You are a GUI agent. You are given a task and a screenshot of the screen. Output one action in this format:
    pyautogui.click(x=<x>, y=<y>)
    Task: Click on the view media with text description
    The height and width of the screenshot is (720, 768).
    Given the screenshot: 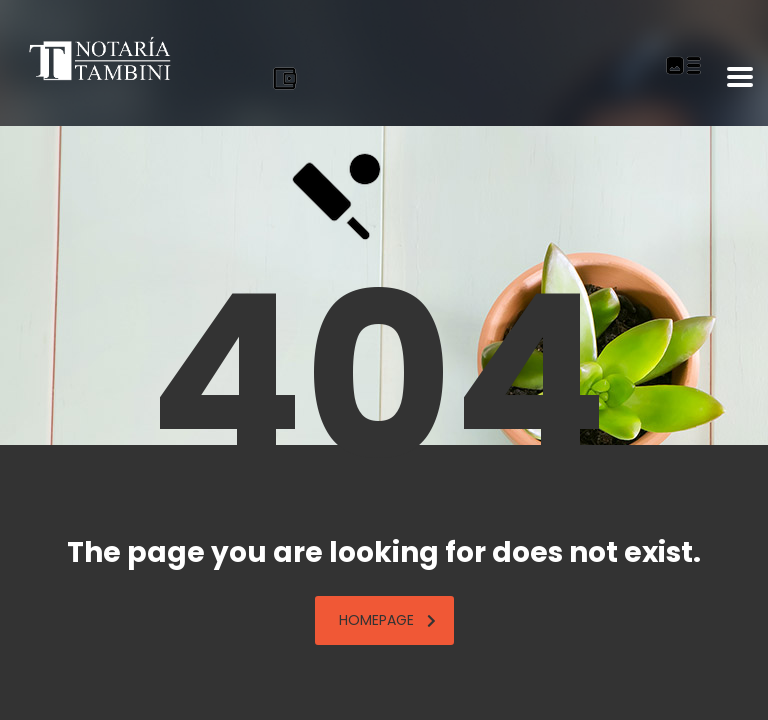 What is the action you would take?
    pyautogui.click(x=683, y=65)
    